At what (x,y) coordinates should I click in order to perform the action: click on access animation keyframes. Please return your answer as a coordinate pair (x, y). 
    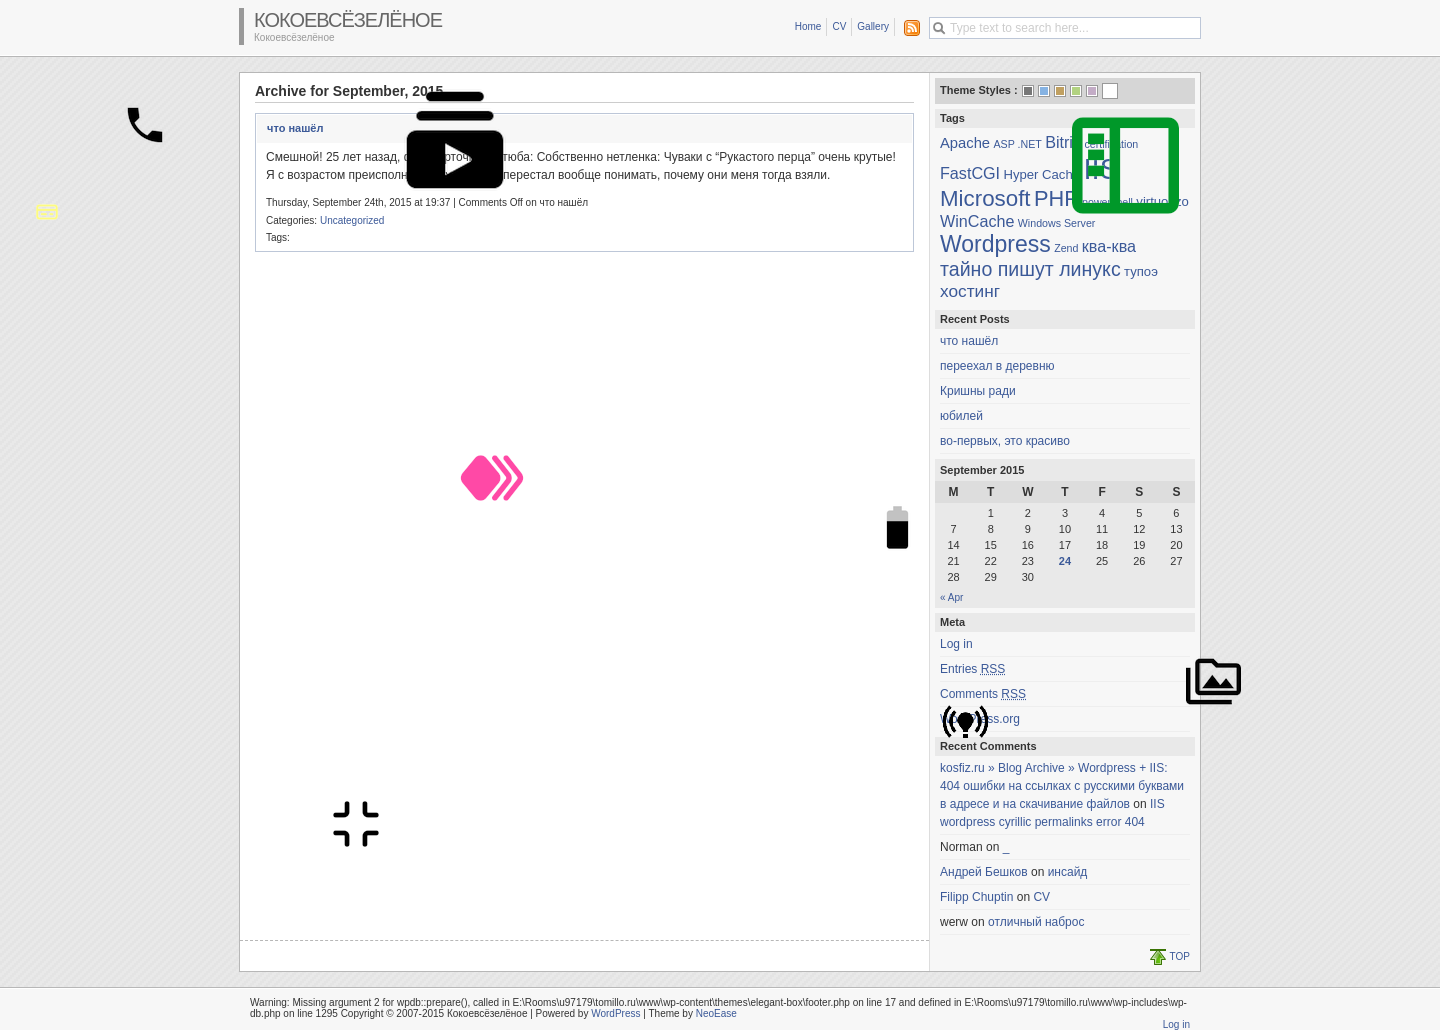
    Looking at the image, I should click on (492, 478).